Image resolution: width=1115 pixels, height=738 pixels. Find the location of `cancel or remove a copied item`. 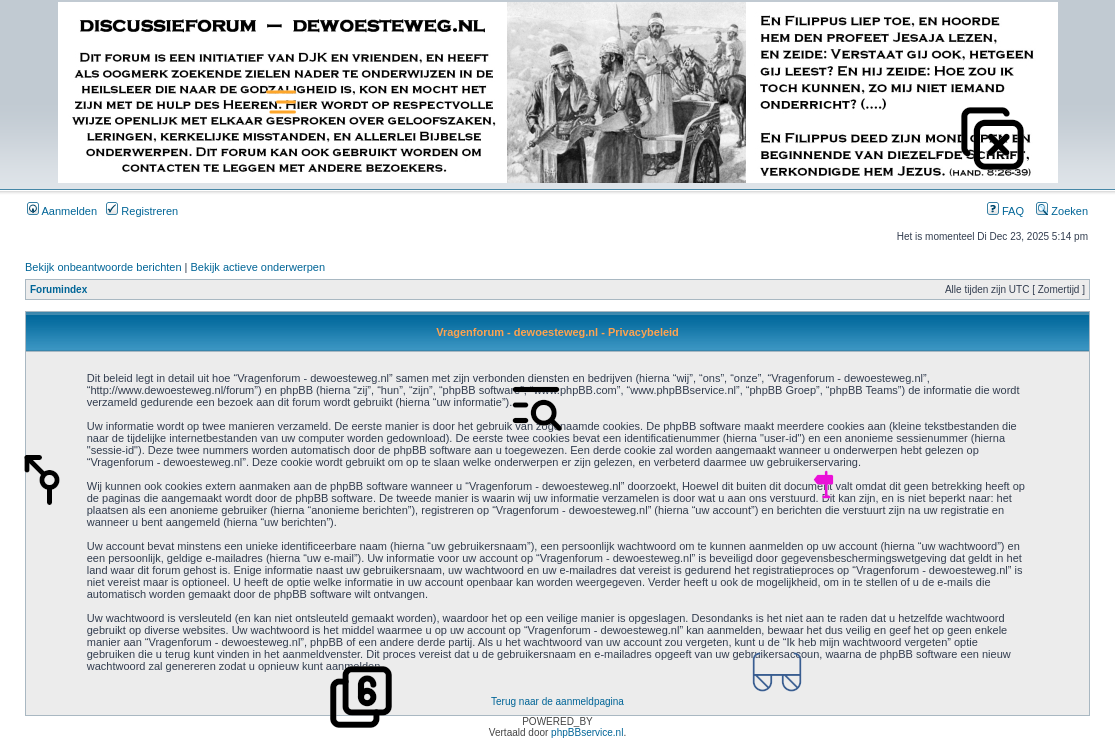

cancel or remove a copied item is located at coordinates (992, 138).